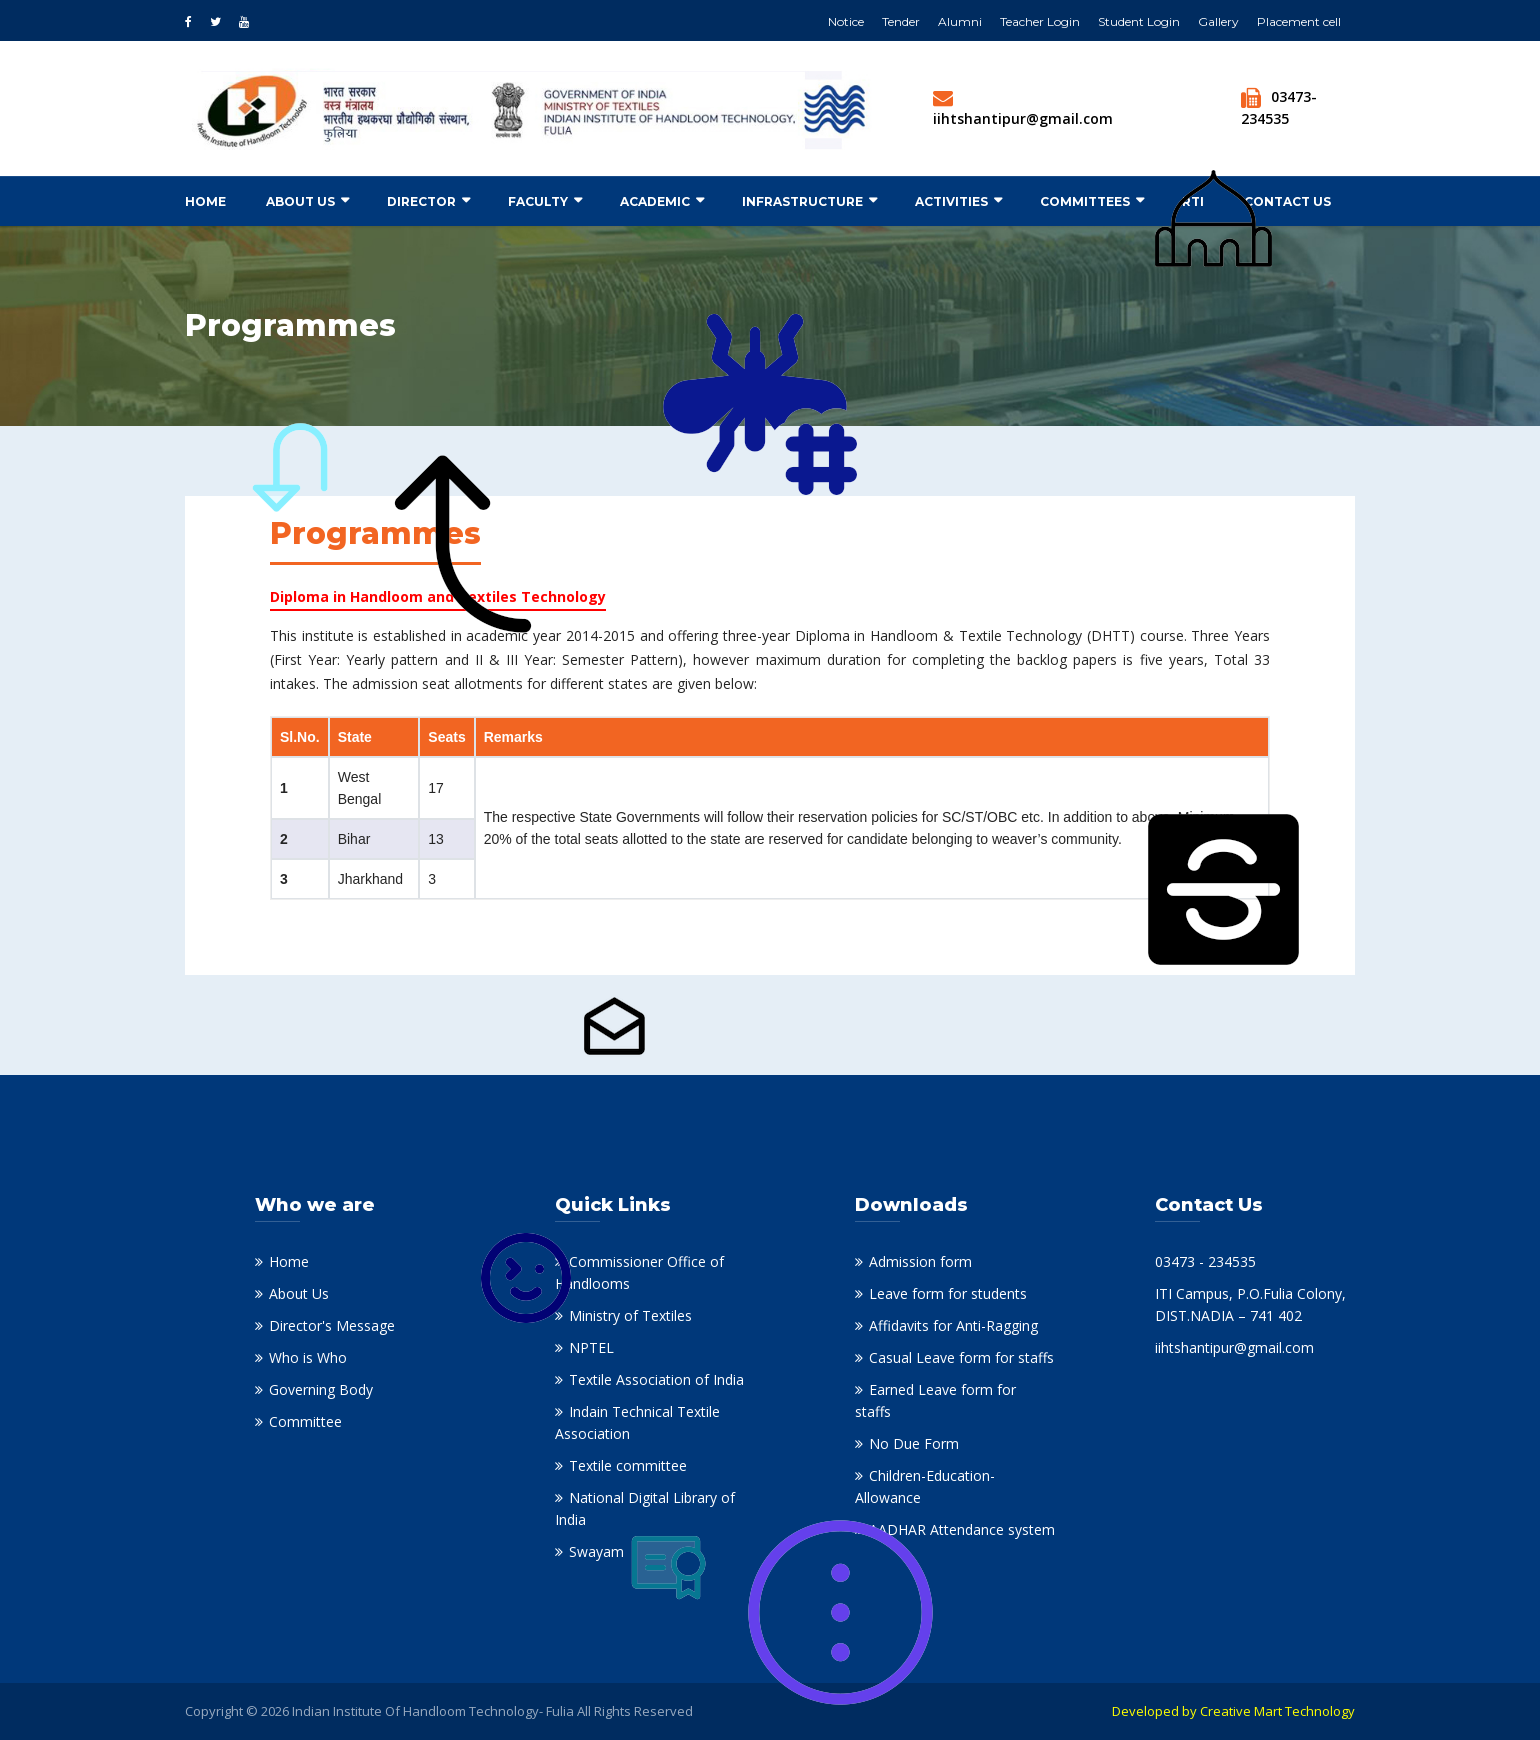  Describe the element at coordinates (614, 1030) in the screenshot. I see `view draft messages` at that location.